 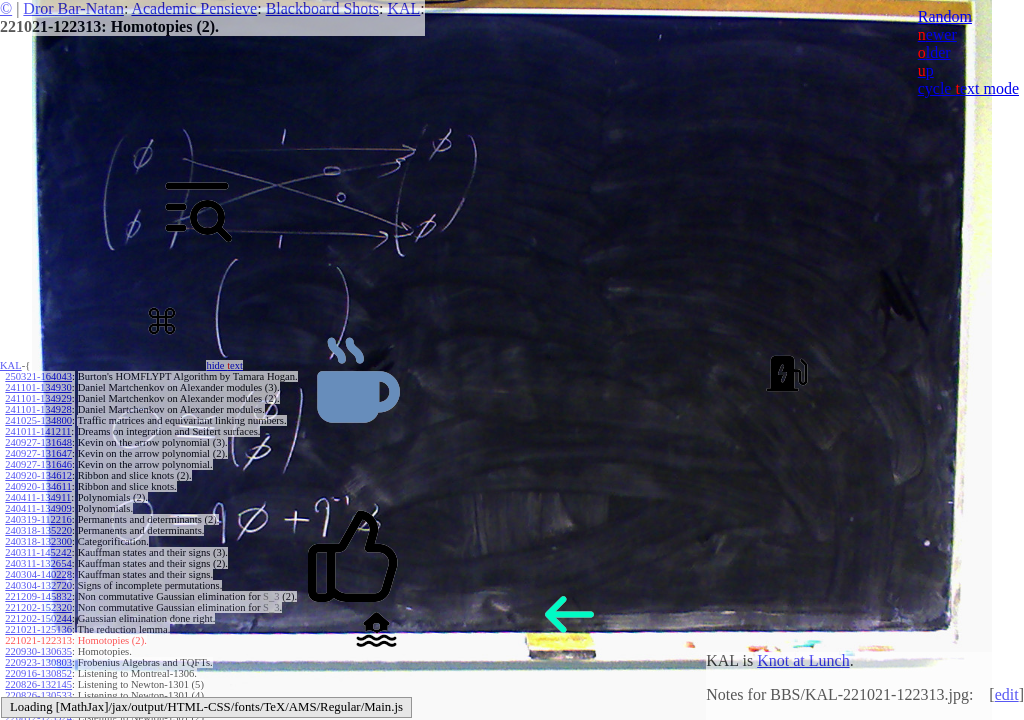 What do you see at coordinates (785, 373) in the screenshot?
I see `find nearby EV charging stations` at bounding box center [785, 373].